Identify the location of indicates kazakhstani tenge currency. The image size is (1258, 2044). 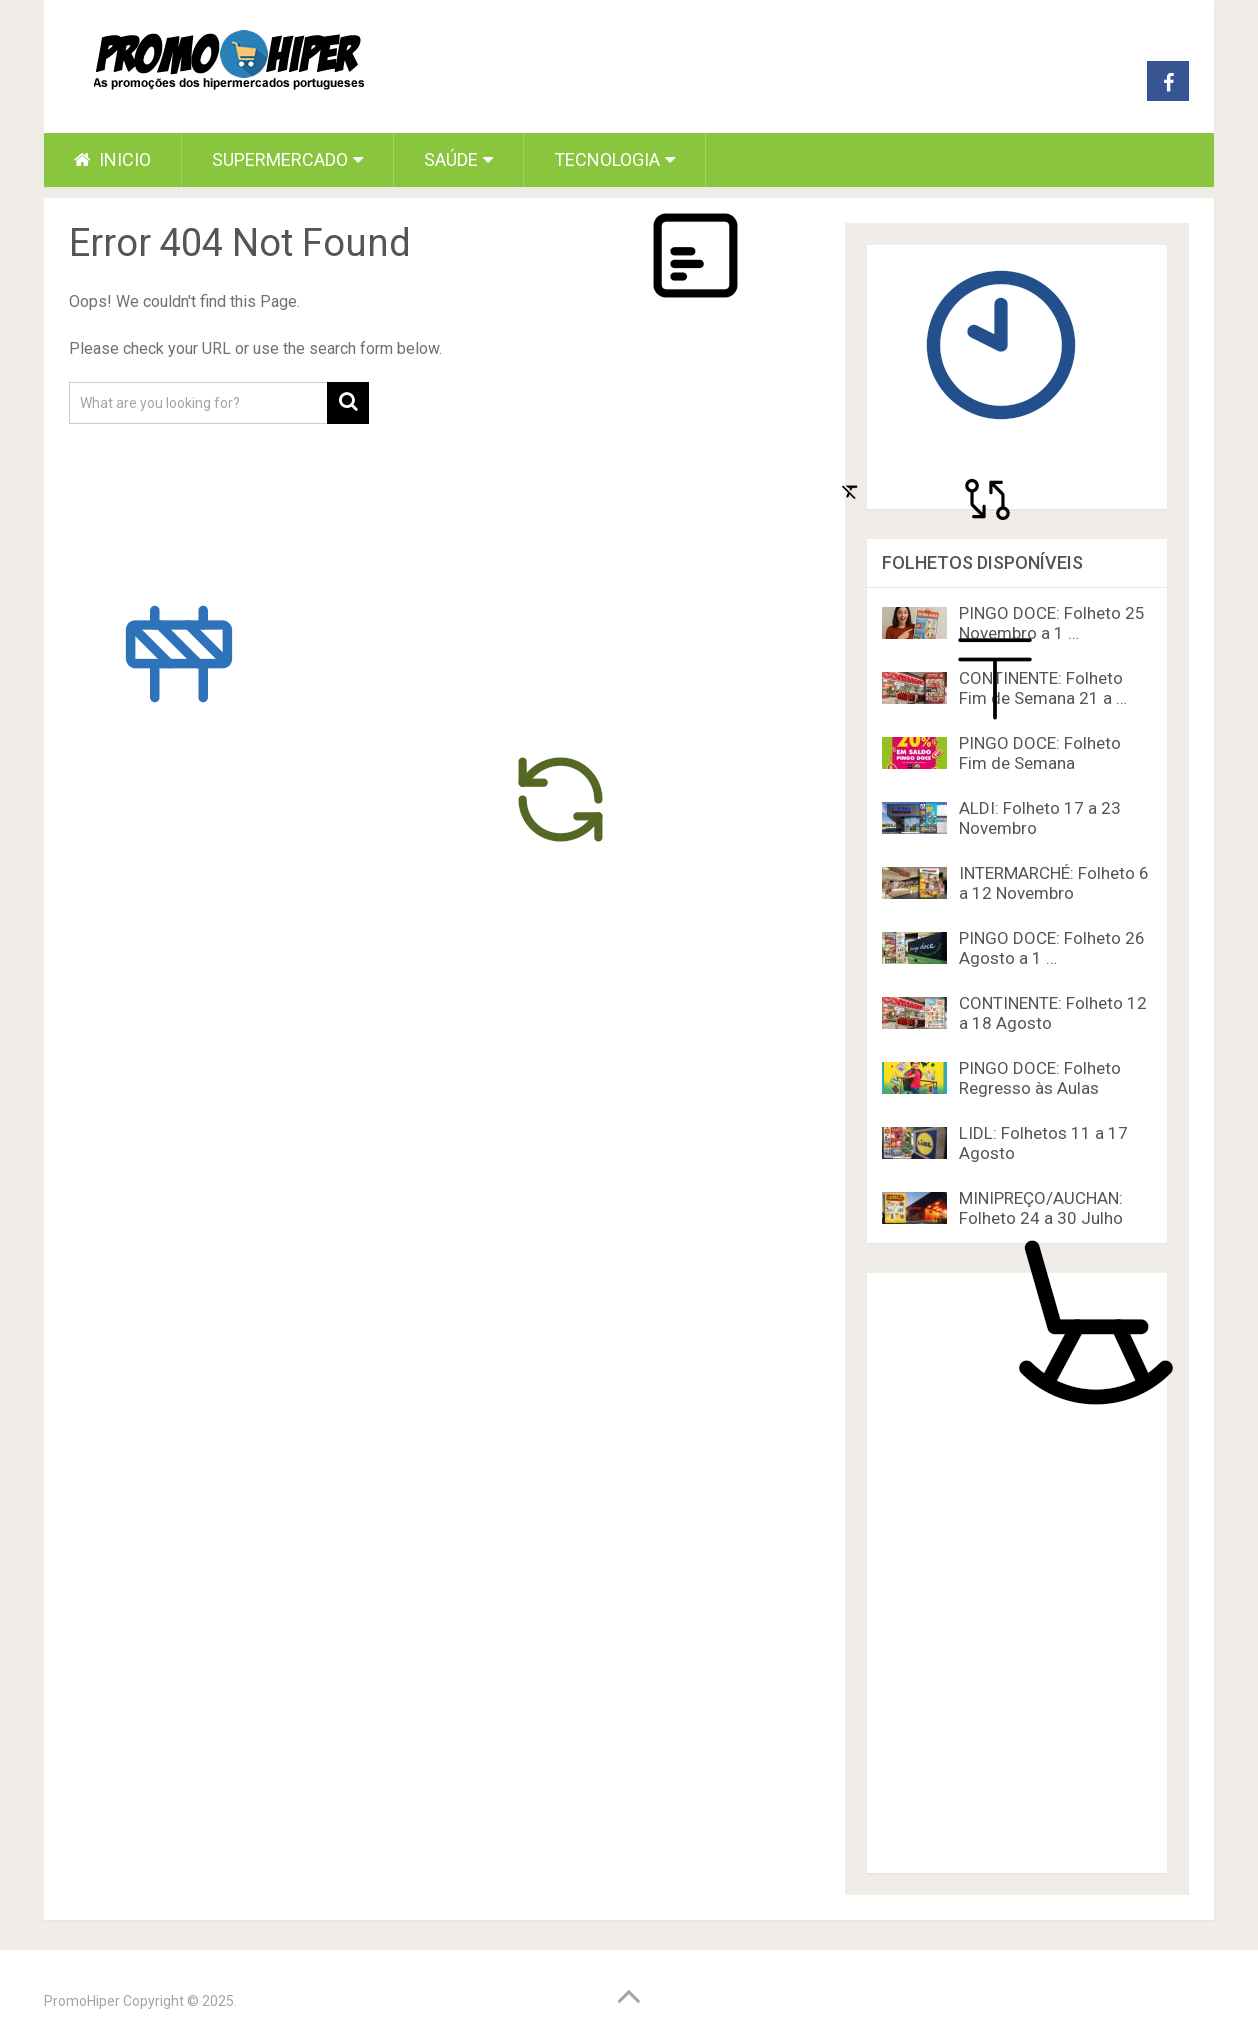
(995, 675).